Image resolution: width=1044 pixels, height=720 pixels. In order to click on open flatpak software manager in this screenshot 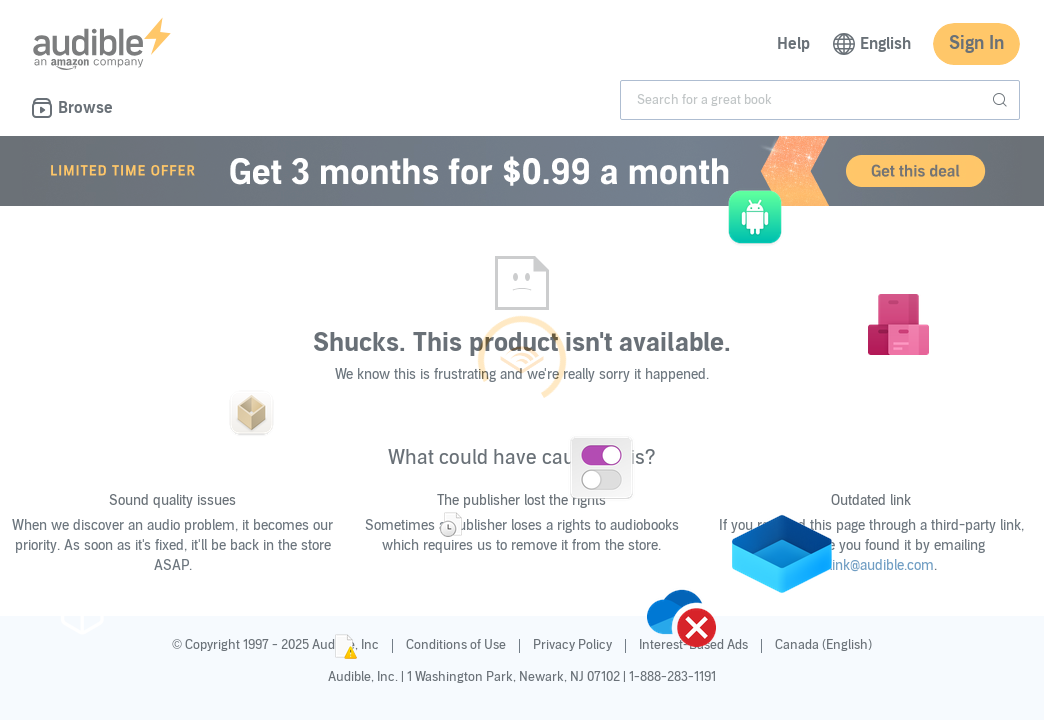, I will do `click(251, 412)`.